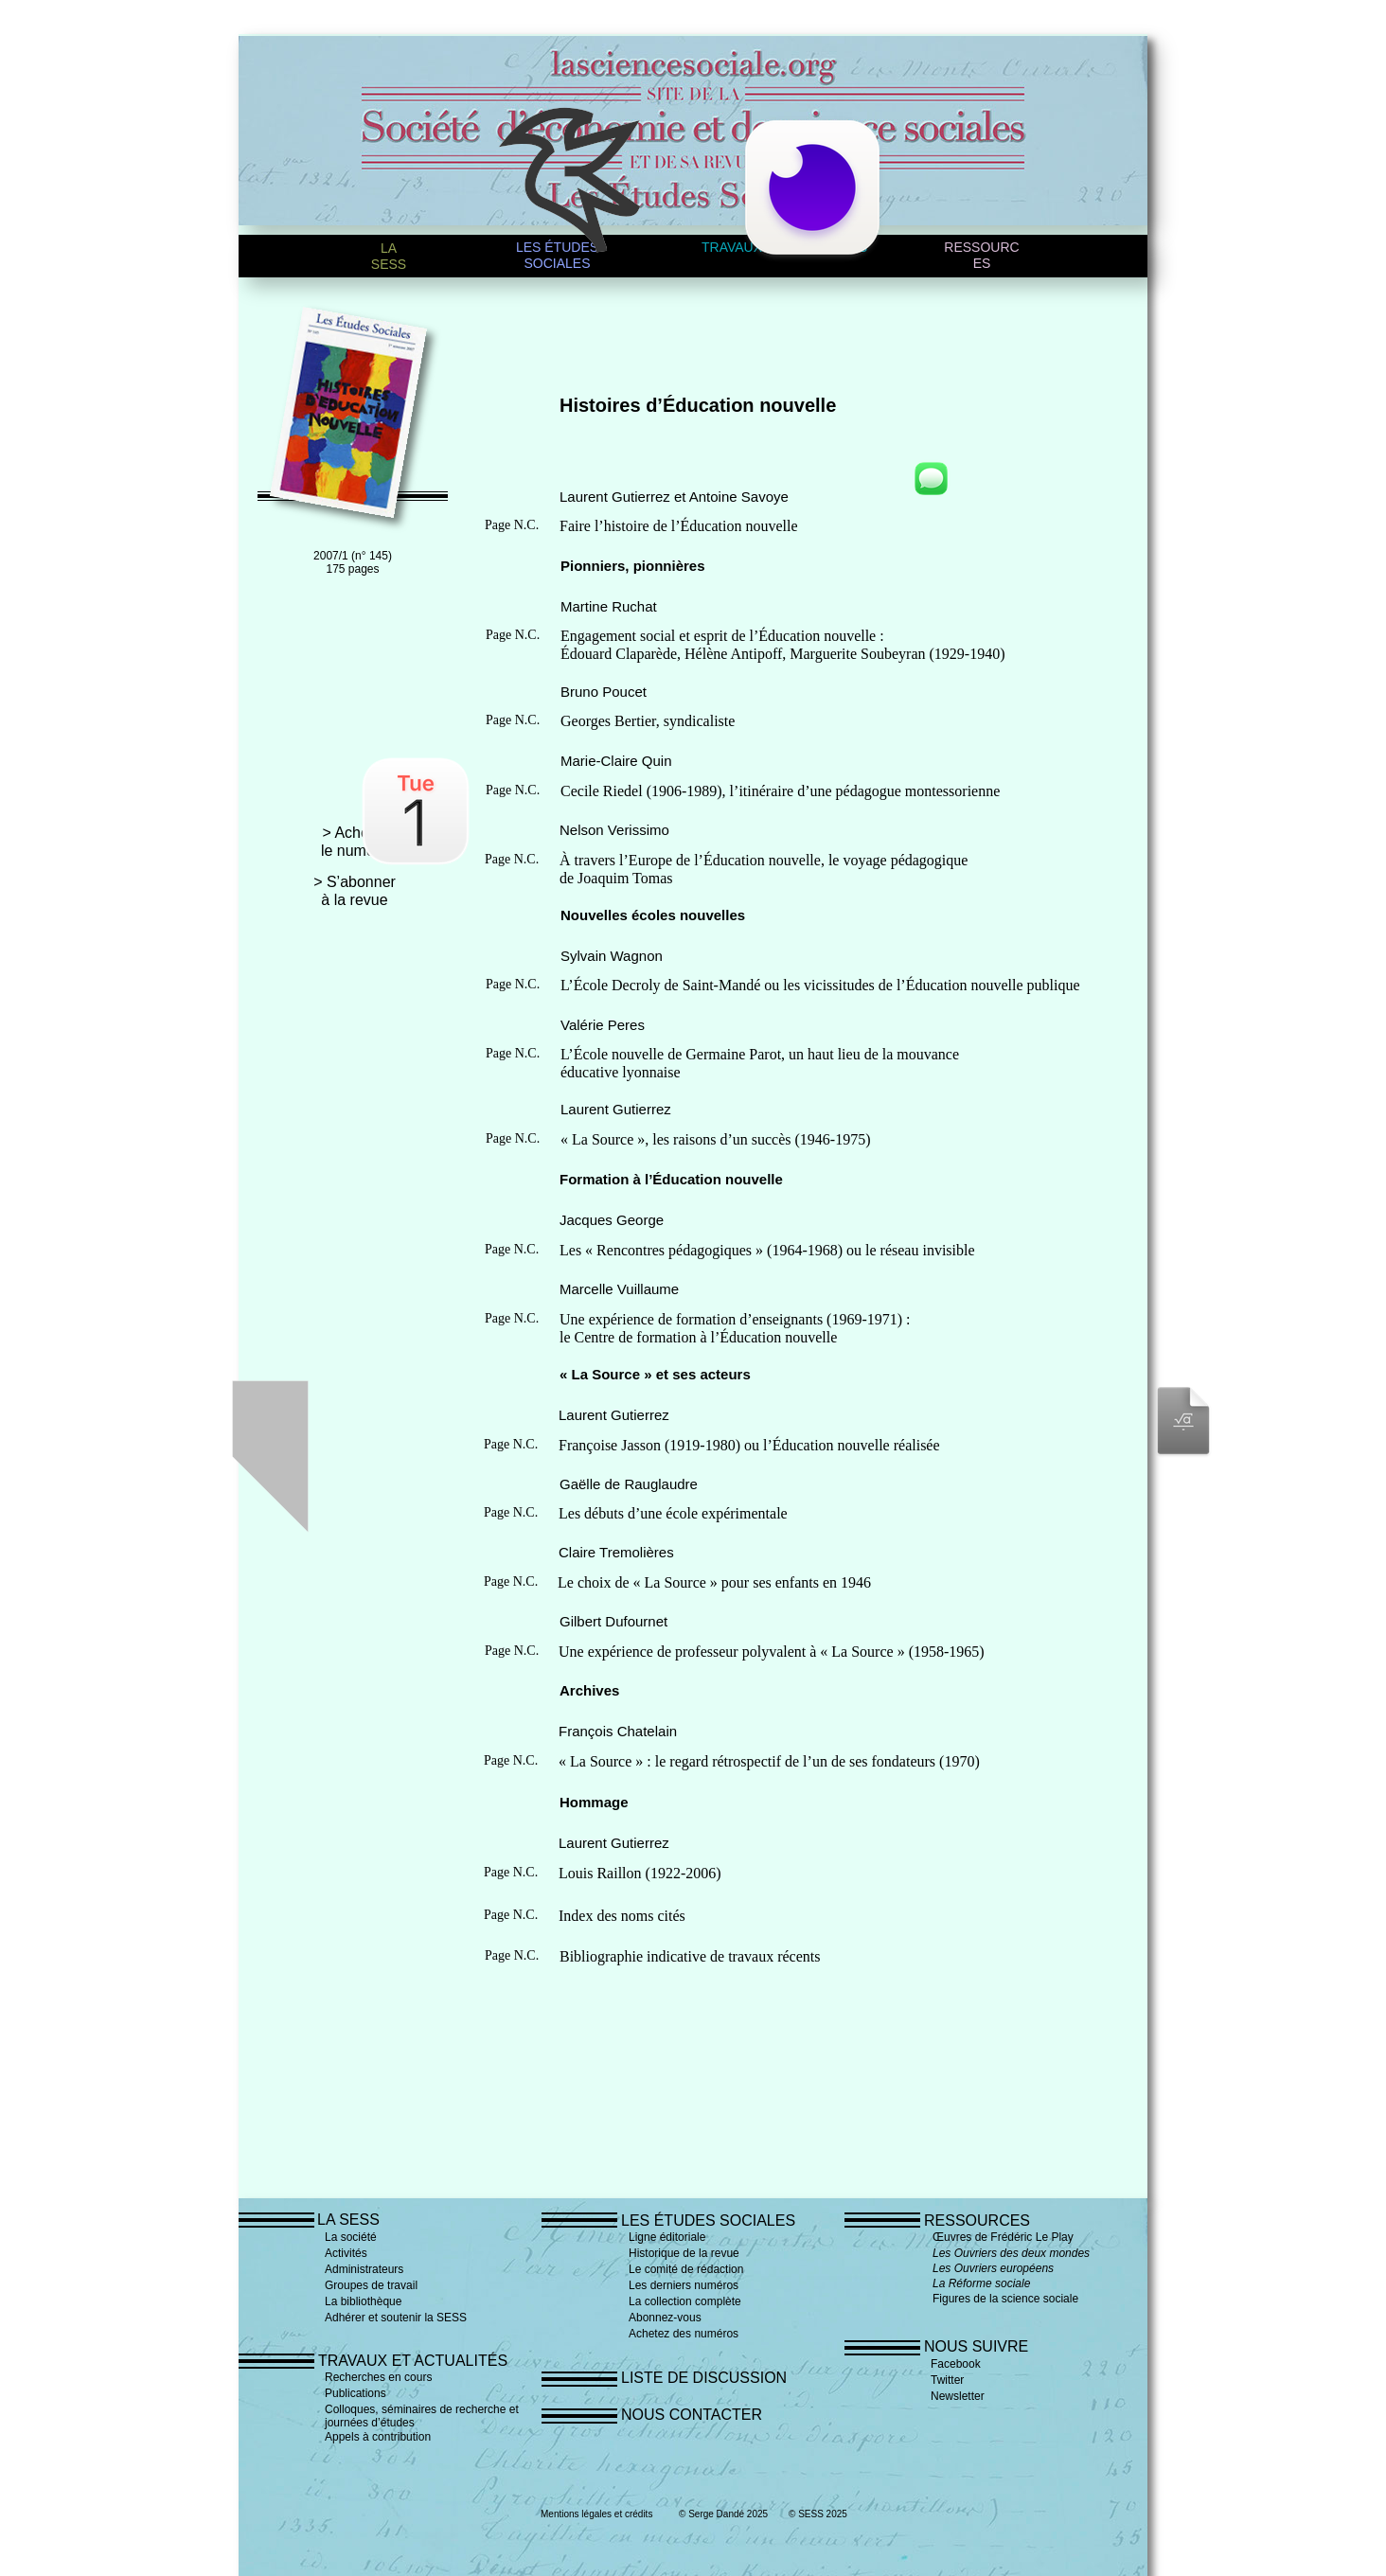 The image size is (1386, 2576). What do you see at coordinates (812, 187) in the screenshot?
I see `open insomnia api client` at bounding box center [812, 187].